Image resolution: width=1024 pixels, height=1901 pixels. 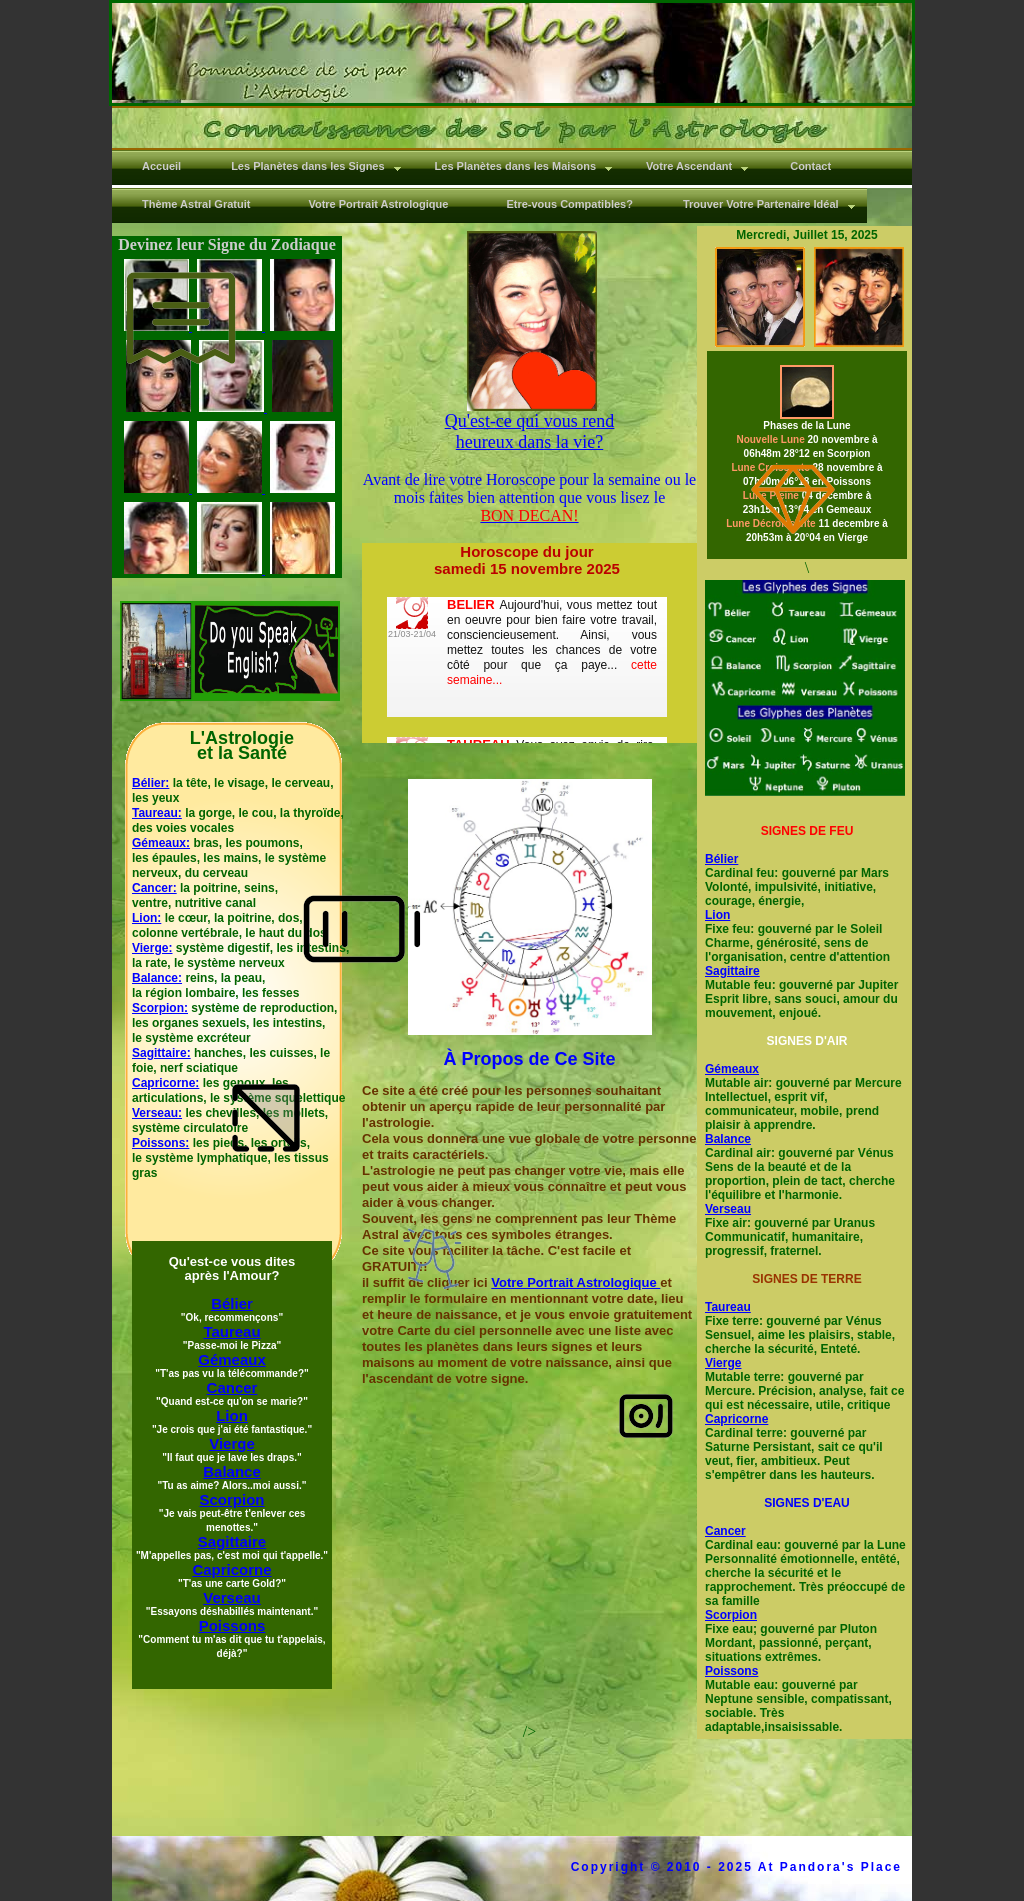 What do you see at coordinates (793, 498) in the screenshot?
I see `open Sketch design application` at bounding box center [793, 498].